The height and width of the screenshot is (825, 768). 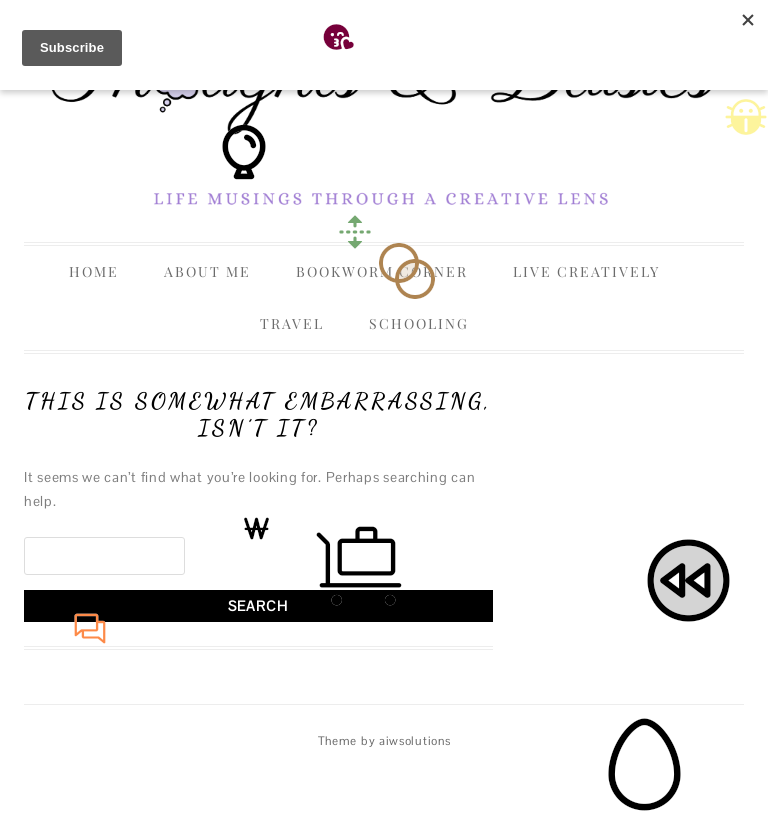 What do you see at coordinates (338, 37) in the screenshot?
I see `send a kiss or flirty reaction` at bounding box center [338, 37].